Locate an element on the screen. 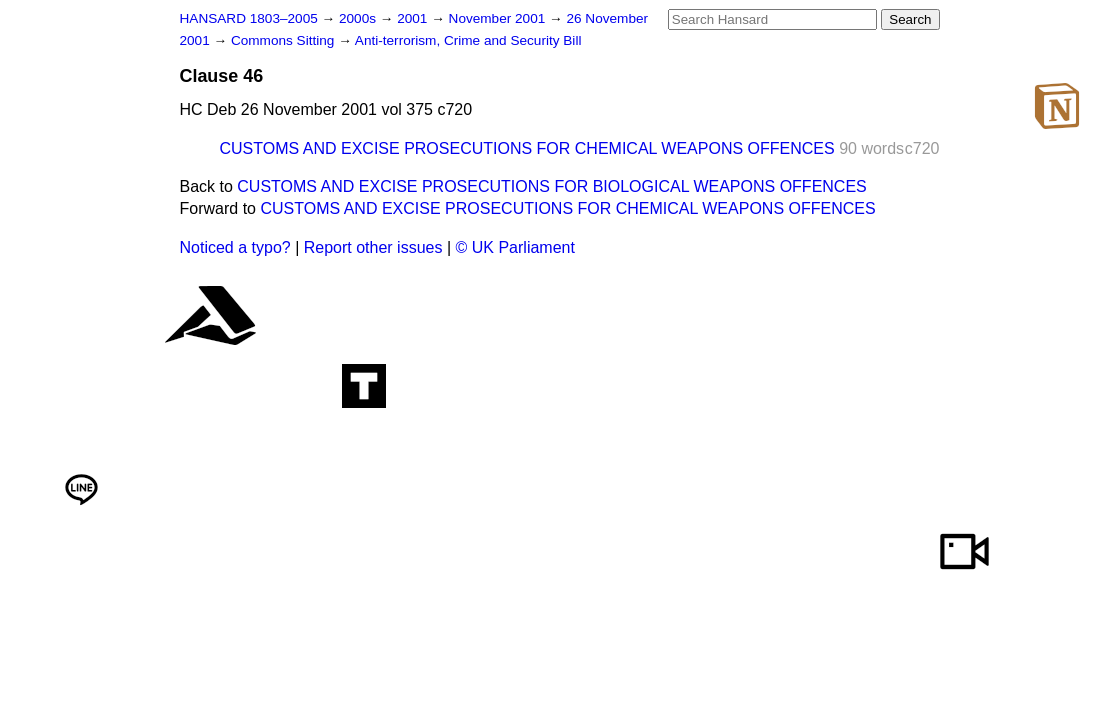 Image resolution: width=1119 pixels, height=720 pixels. start recording a video is located at coordinates (964, 551).